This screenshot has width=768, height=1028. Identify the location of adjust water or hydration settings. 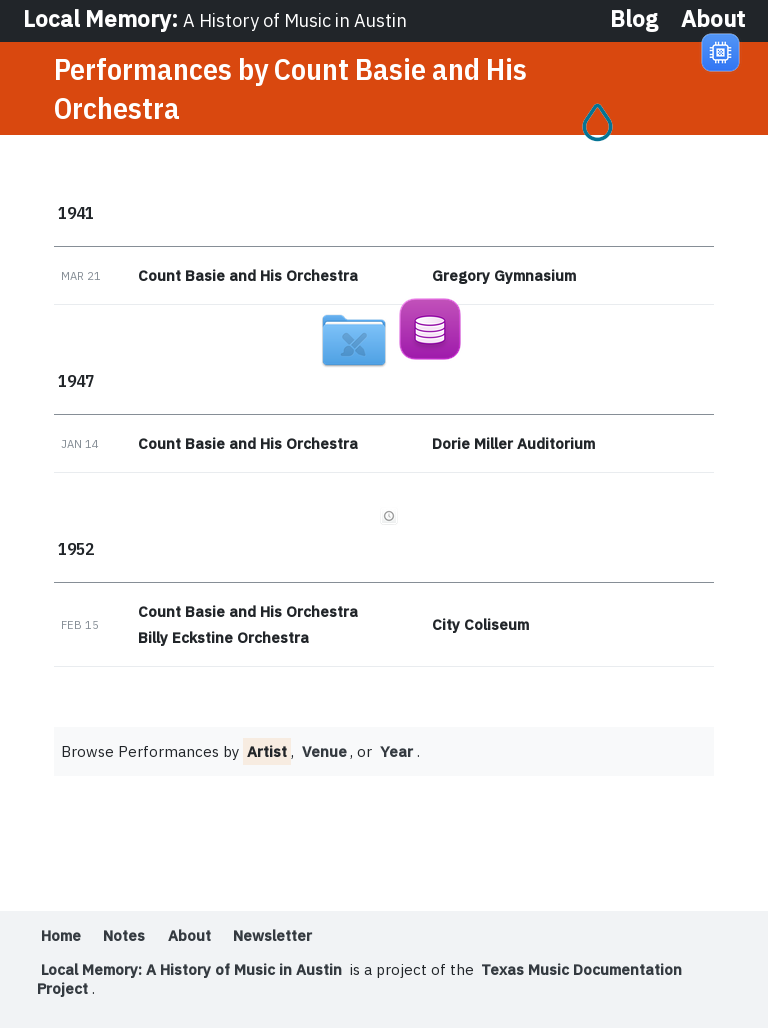
(597, 122).